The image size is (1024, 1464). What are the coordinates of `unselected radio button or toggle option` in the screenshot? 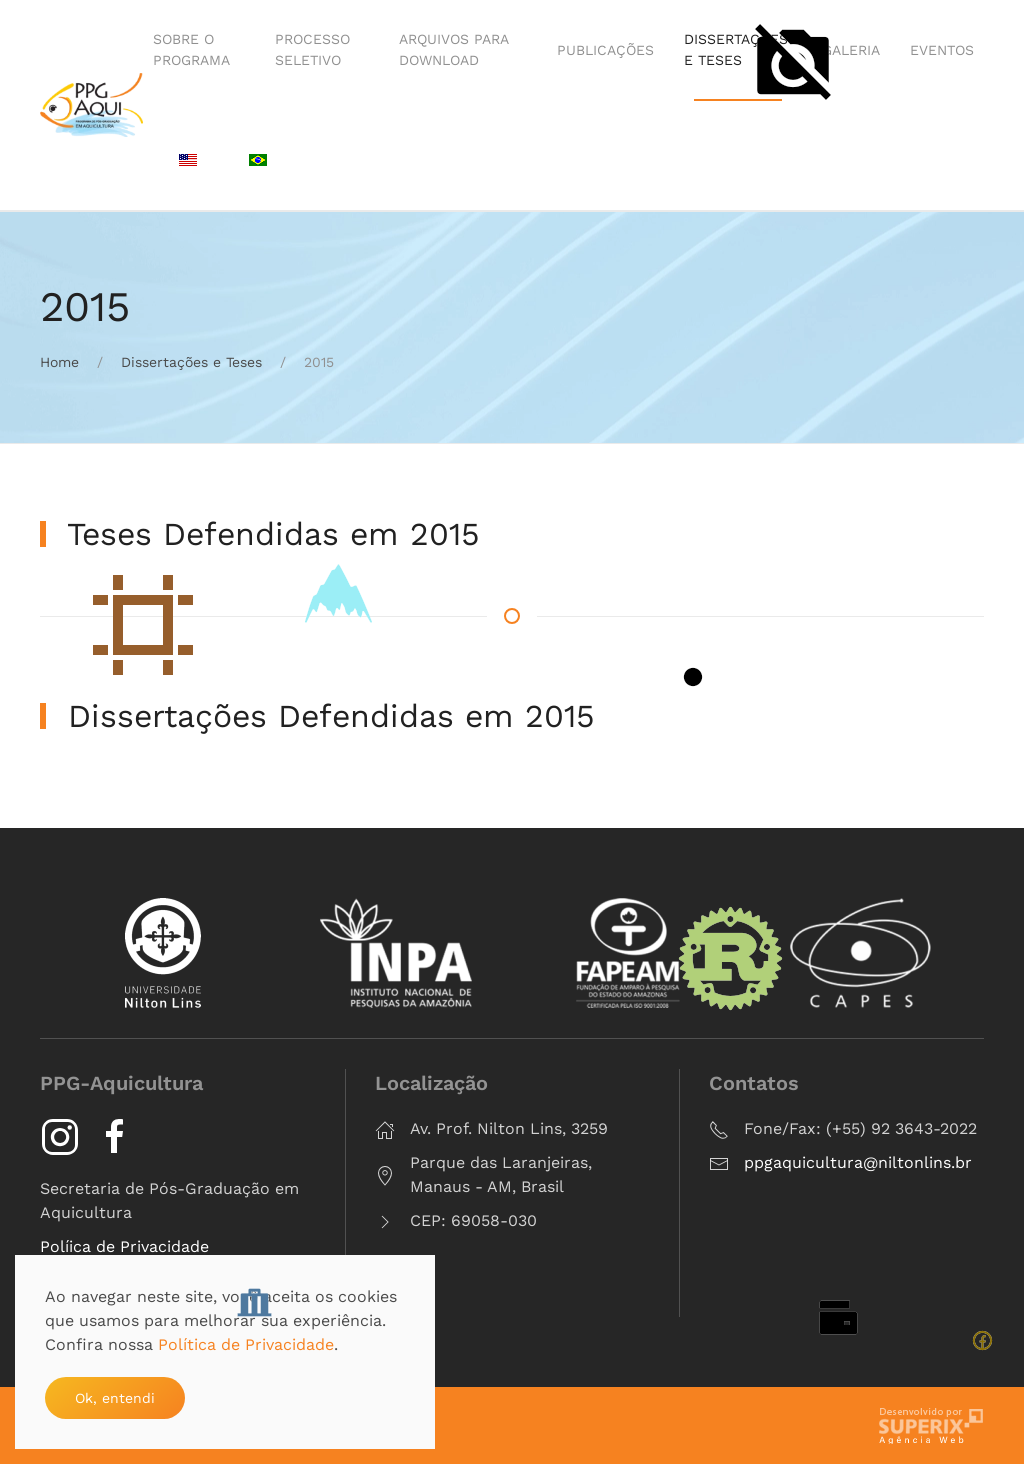 It's located at (693, 677).